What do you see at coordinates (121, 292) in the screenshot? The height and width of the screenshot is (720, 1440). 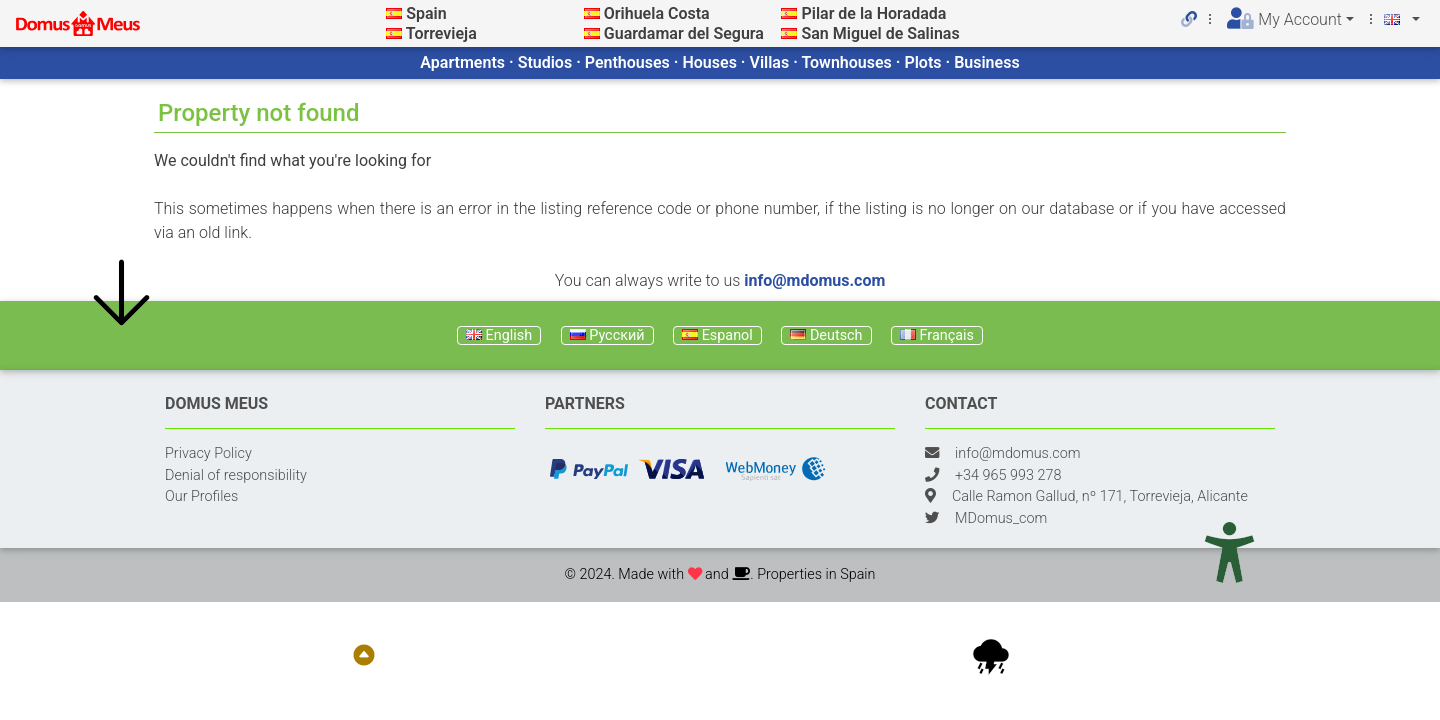 I see `scroll down or view more content` at bounding box center [121, 292].